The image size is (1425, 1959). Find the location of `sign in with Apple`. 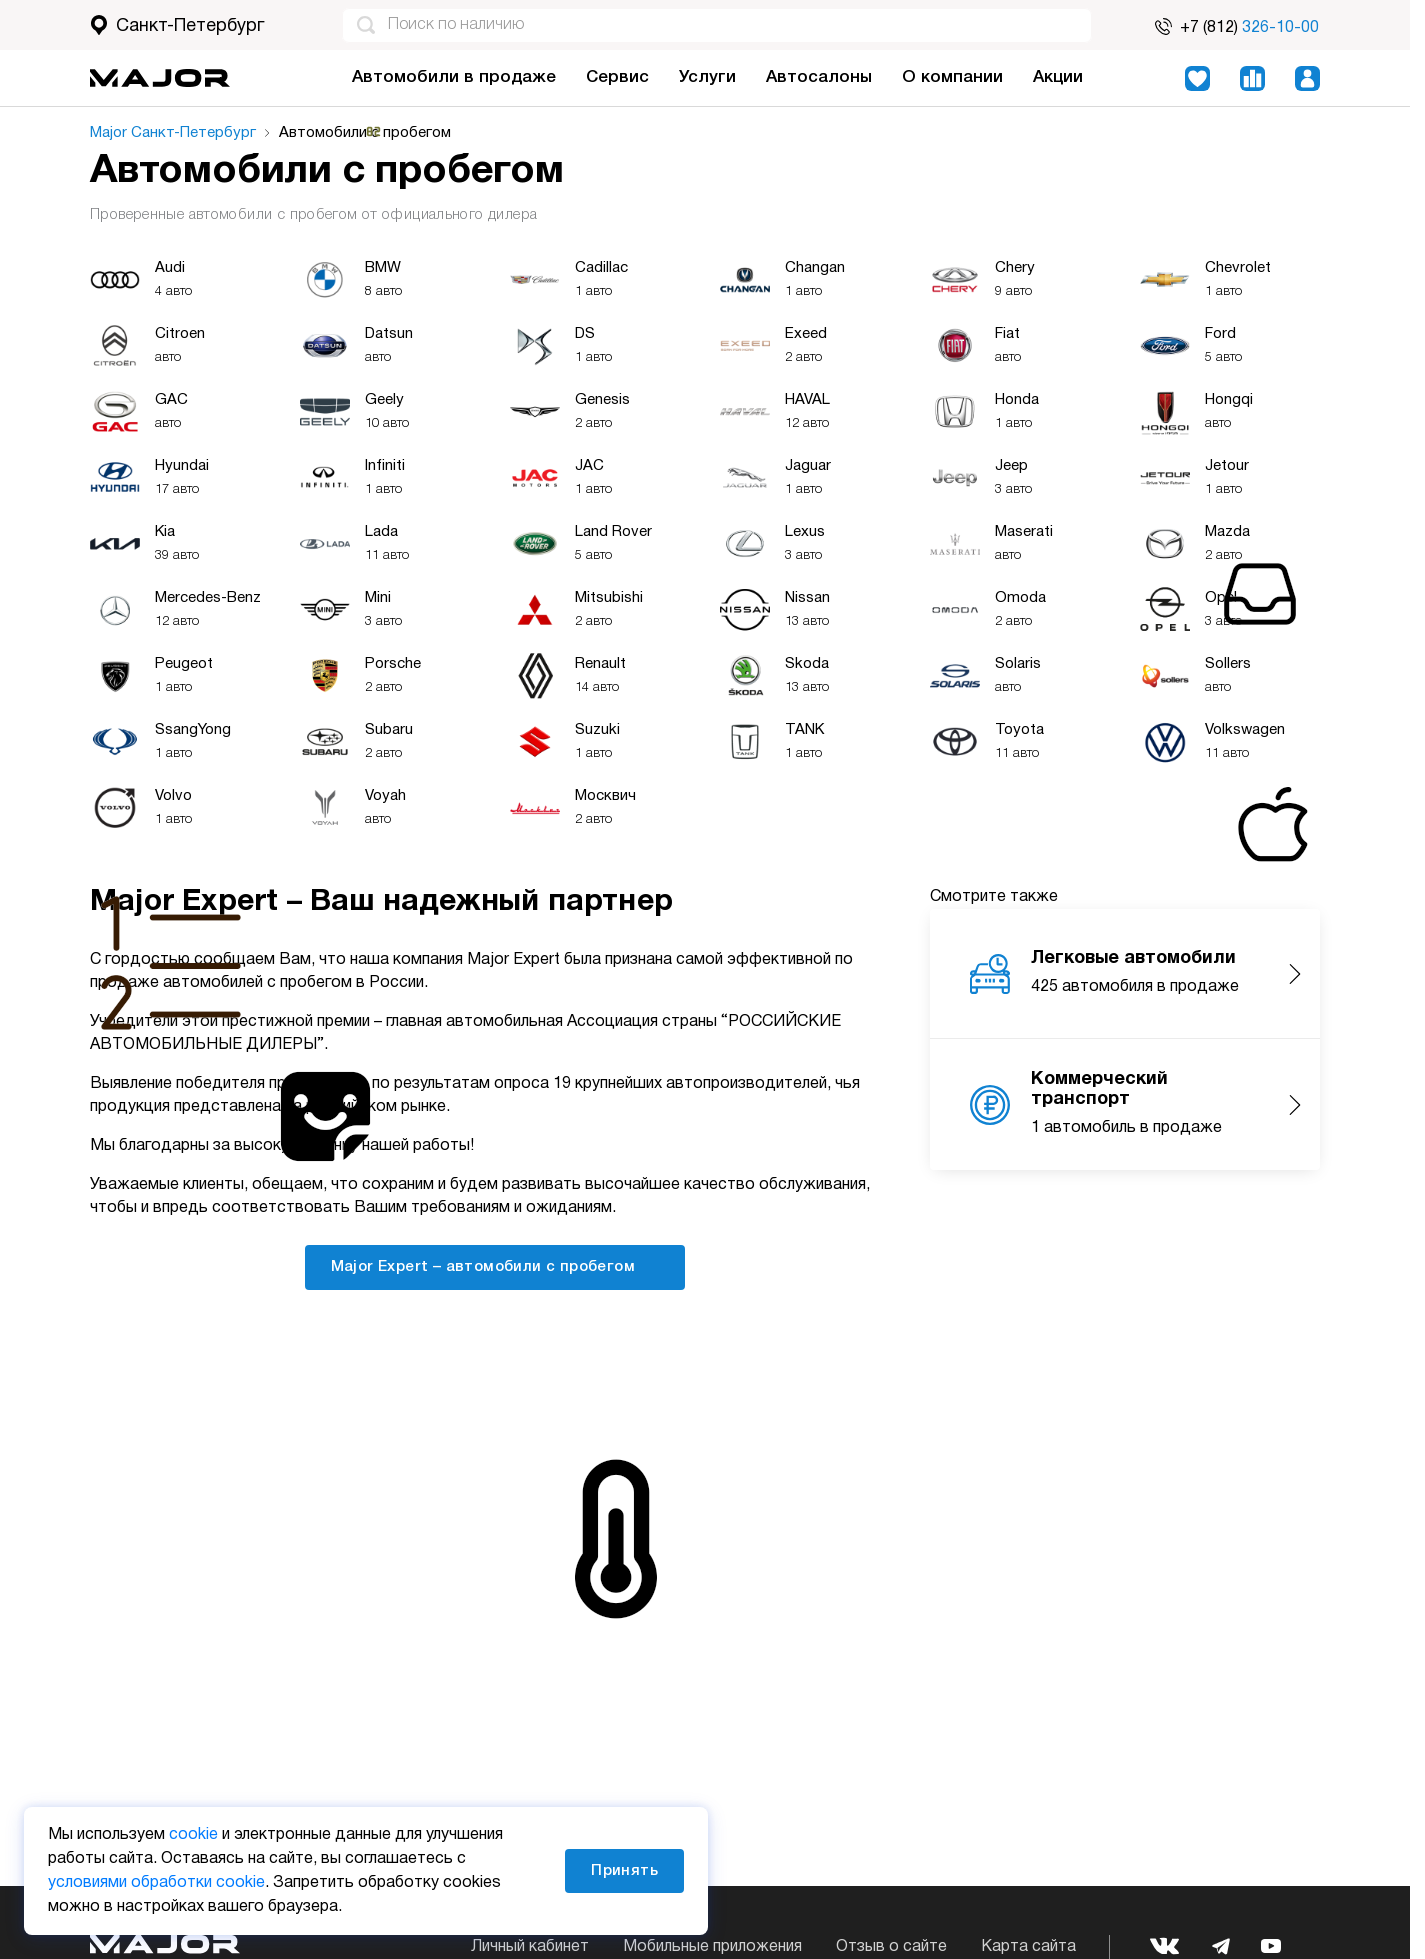

sign in with Apple is located at coordinates (1275, 829).